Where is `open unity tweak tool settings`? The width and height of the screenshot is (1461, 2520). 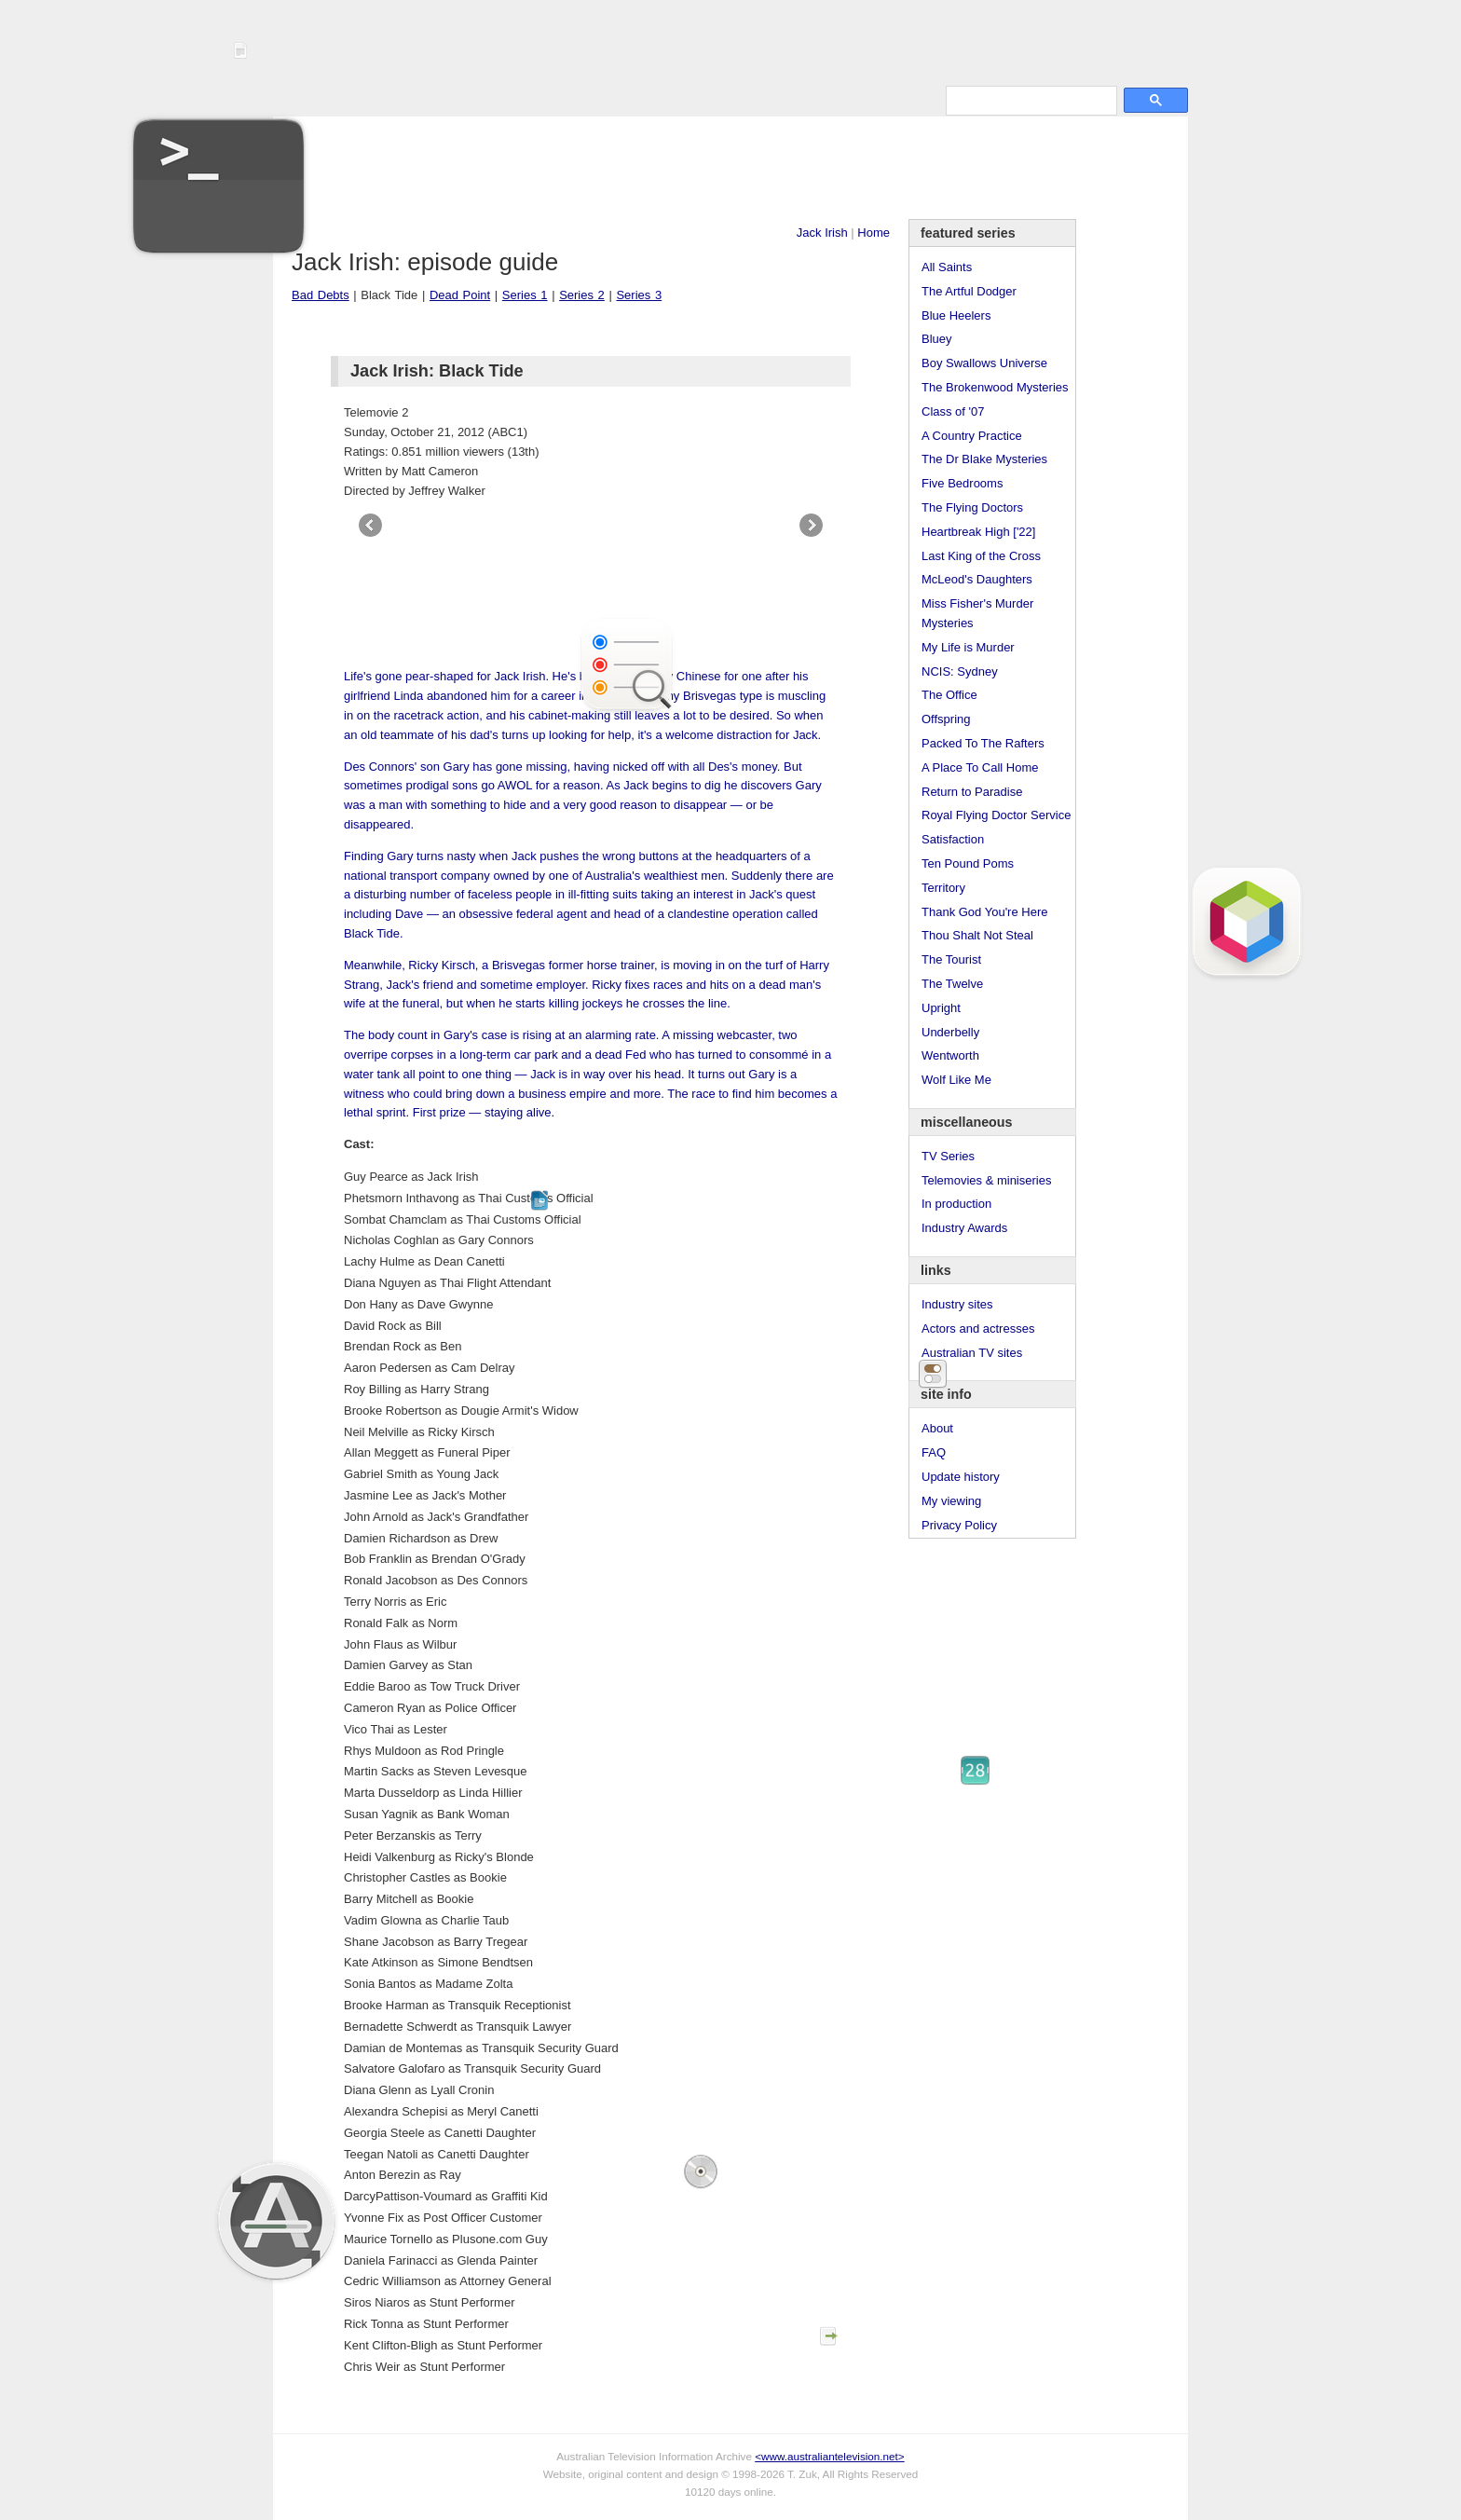
open unity tweak tool settings is located at coordinates (933, 1374).